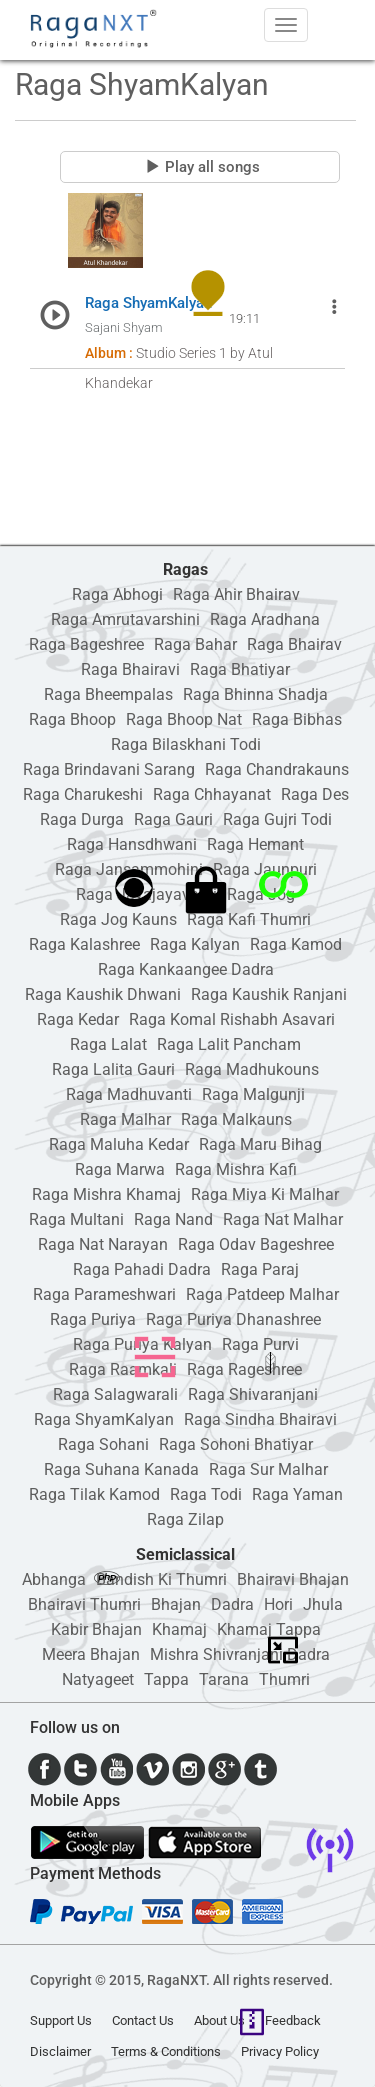  Describe the element at coordinates (283, 1650) in the screenshot. I see `enable picture-in-picture mode` at that location.